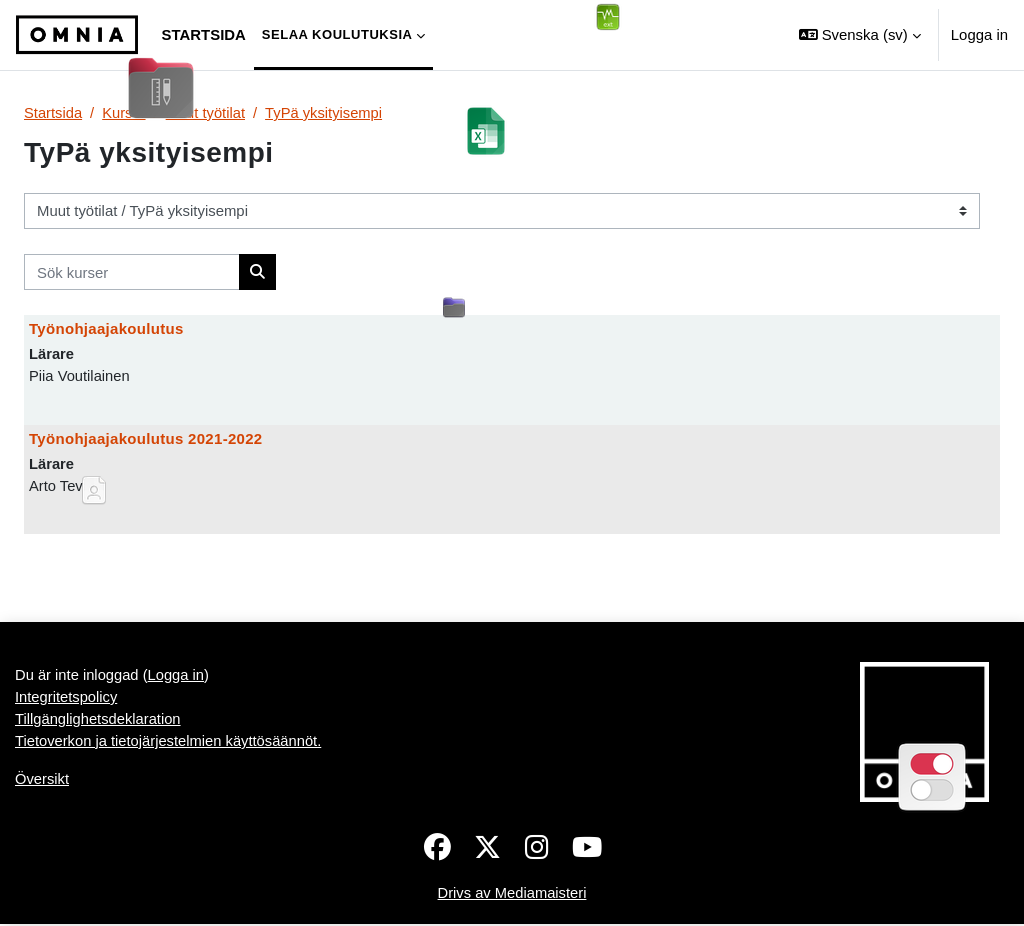 This screenshot has width=1024, height=926. Describe the element at coordinates (608, 17) in the screenshot. I see `virtualbox extension pack file` at that location.